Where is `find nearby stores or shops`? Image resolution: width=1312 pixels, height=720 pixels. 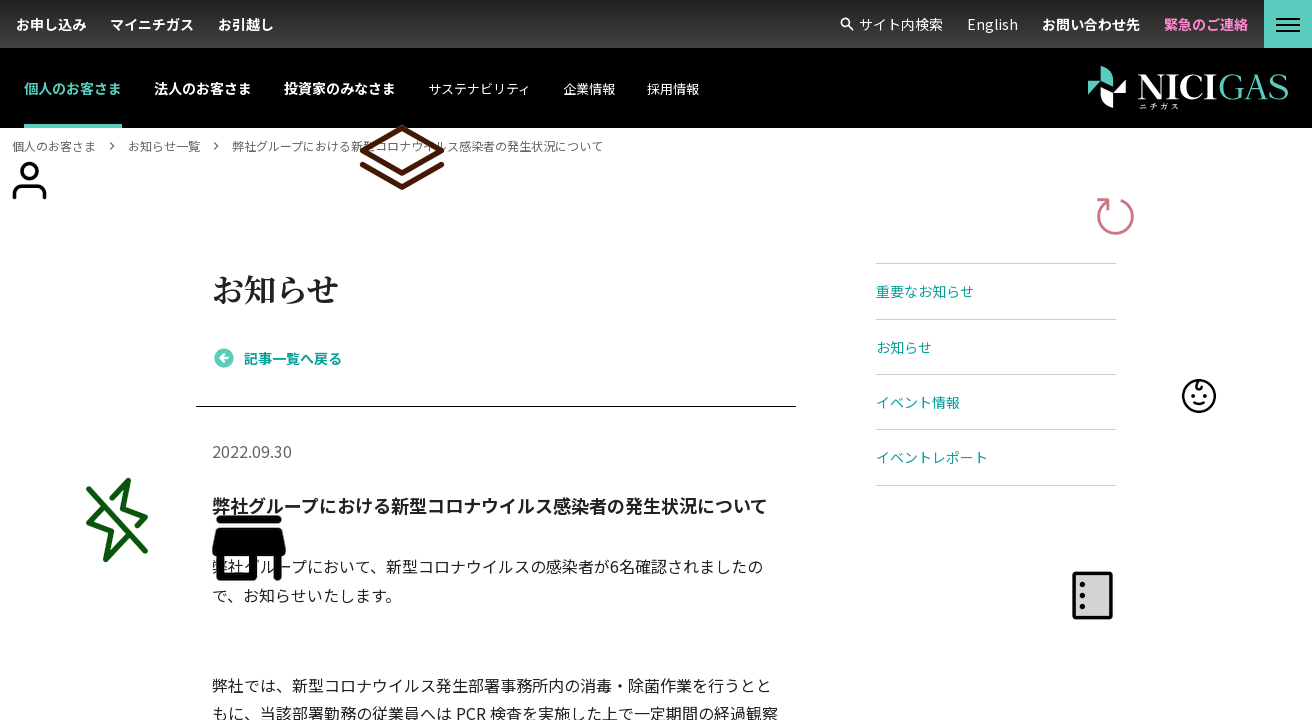
find nearby stores or shops is located at coordinates (249, 548).